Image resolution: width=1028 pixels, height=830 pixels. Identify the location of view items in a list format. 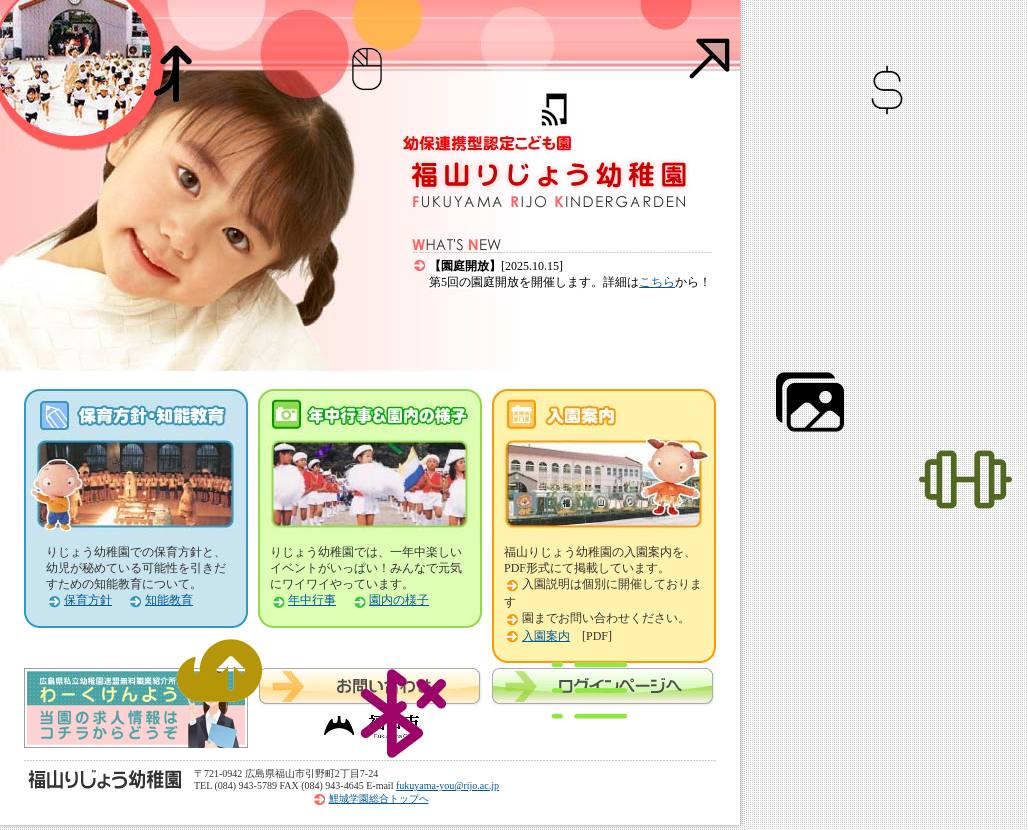
(589, 690).